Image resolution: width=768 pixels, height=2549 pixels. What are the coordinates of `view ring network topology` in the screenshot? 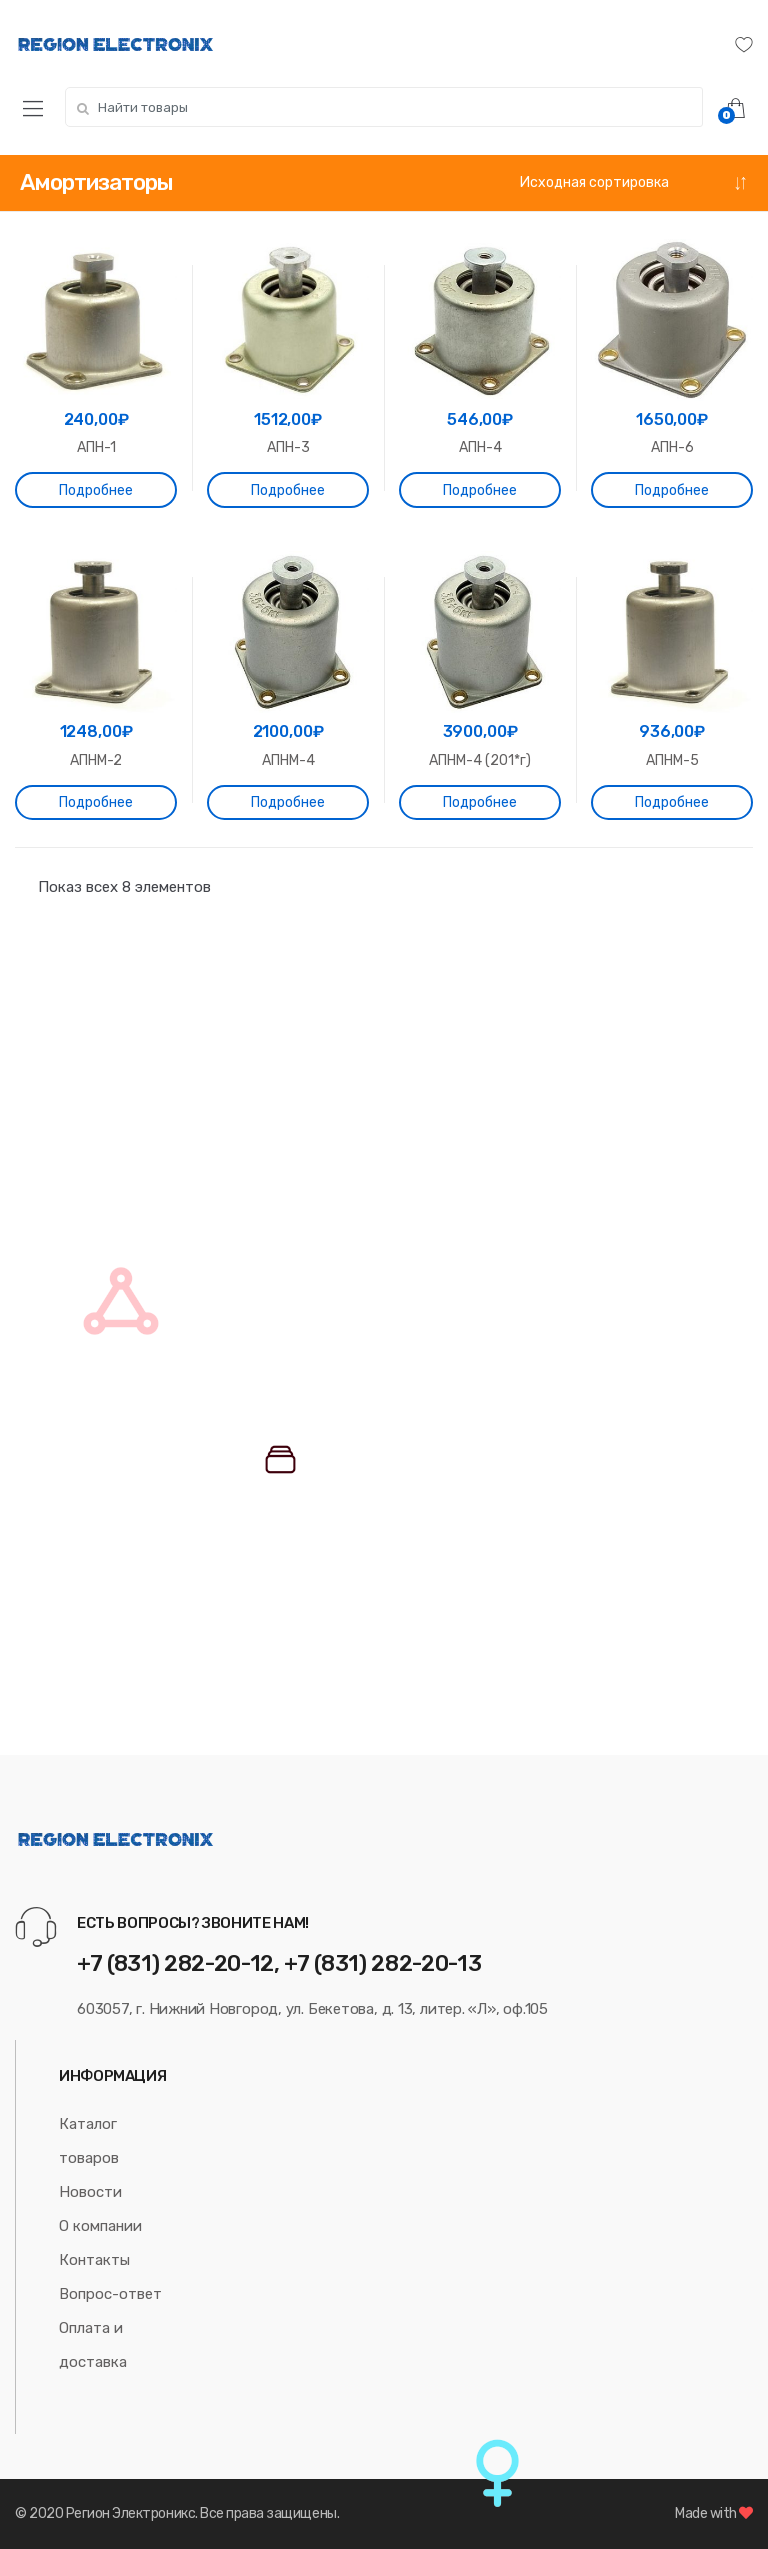 It's located at (121, 1301).